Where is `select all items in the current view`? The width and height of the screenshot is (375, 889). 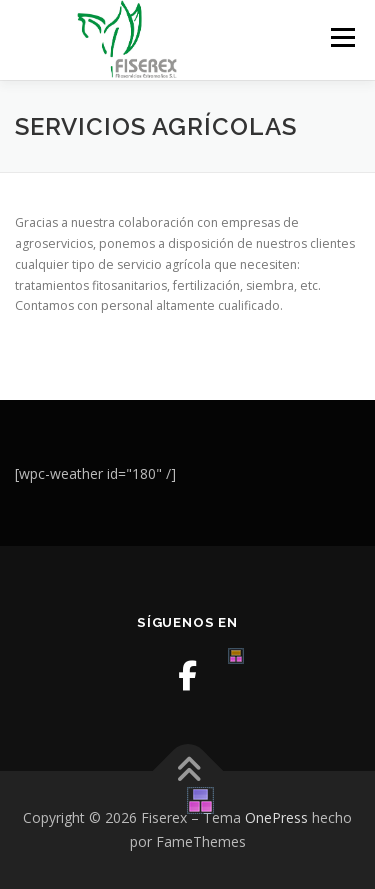 select all items in the current view is located at coordinates (236, 656).